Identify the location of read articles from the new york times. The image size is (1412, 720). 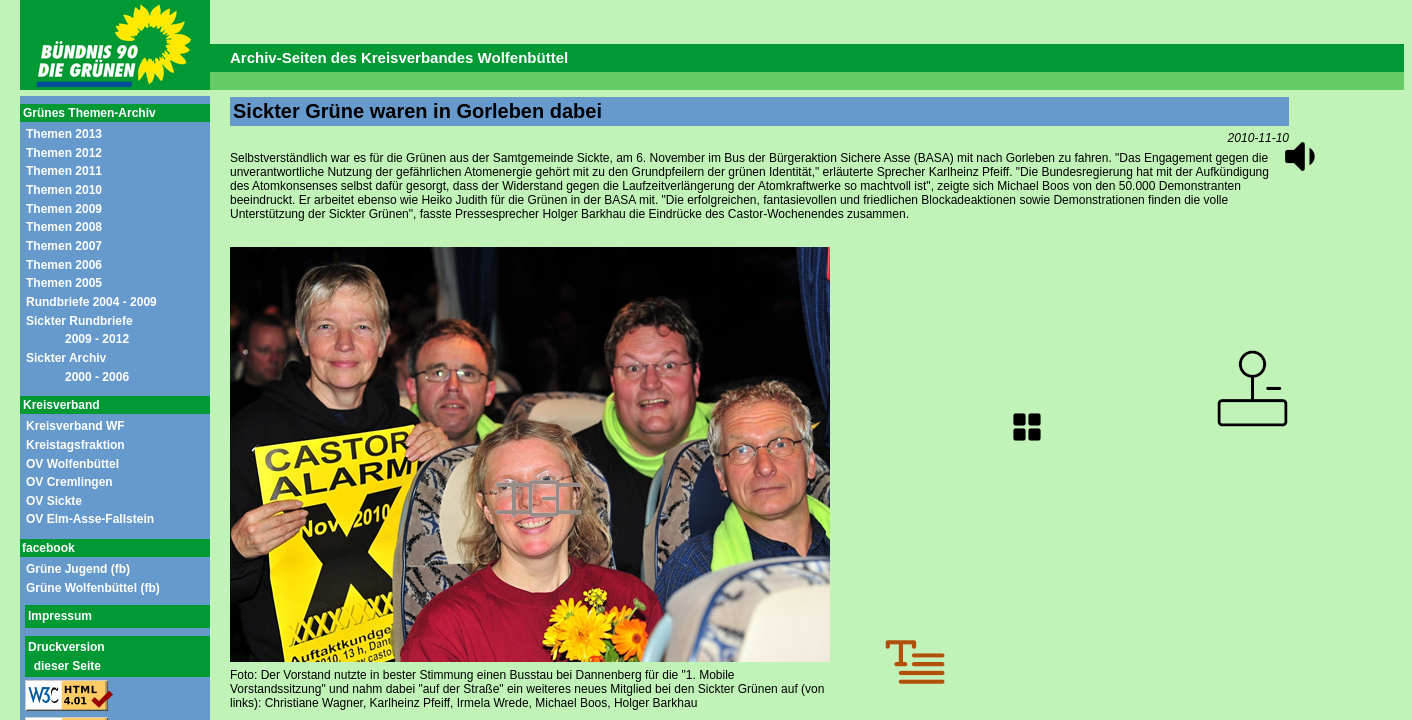
(914, 662).